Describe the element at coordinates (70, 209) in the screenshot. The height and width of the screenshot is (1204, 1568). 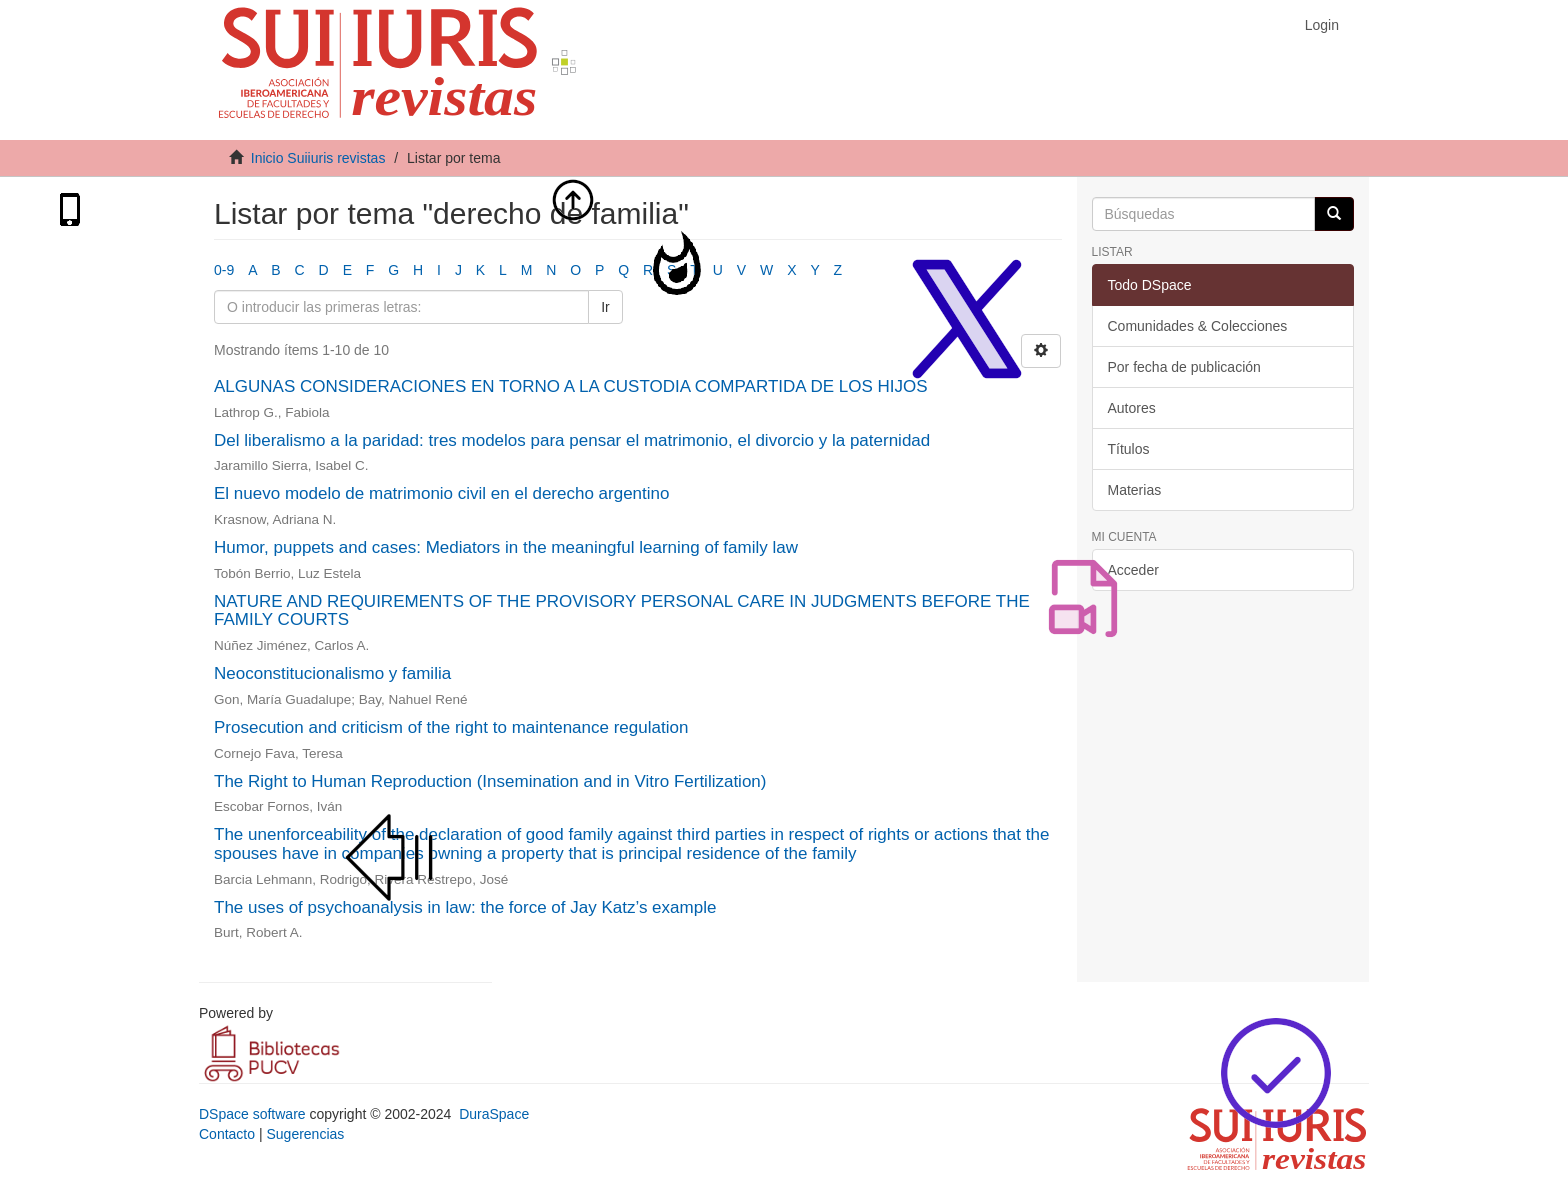
I see `indicates mobile device or smartphone` at that location.